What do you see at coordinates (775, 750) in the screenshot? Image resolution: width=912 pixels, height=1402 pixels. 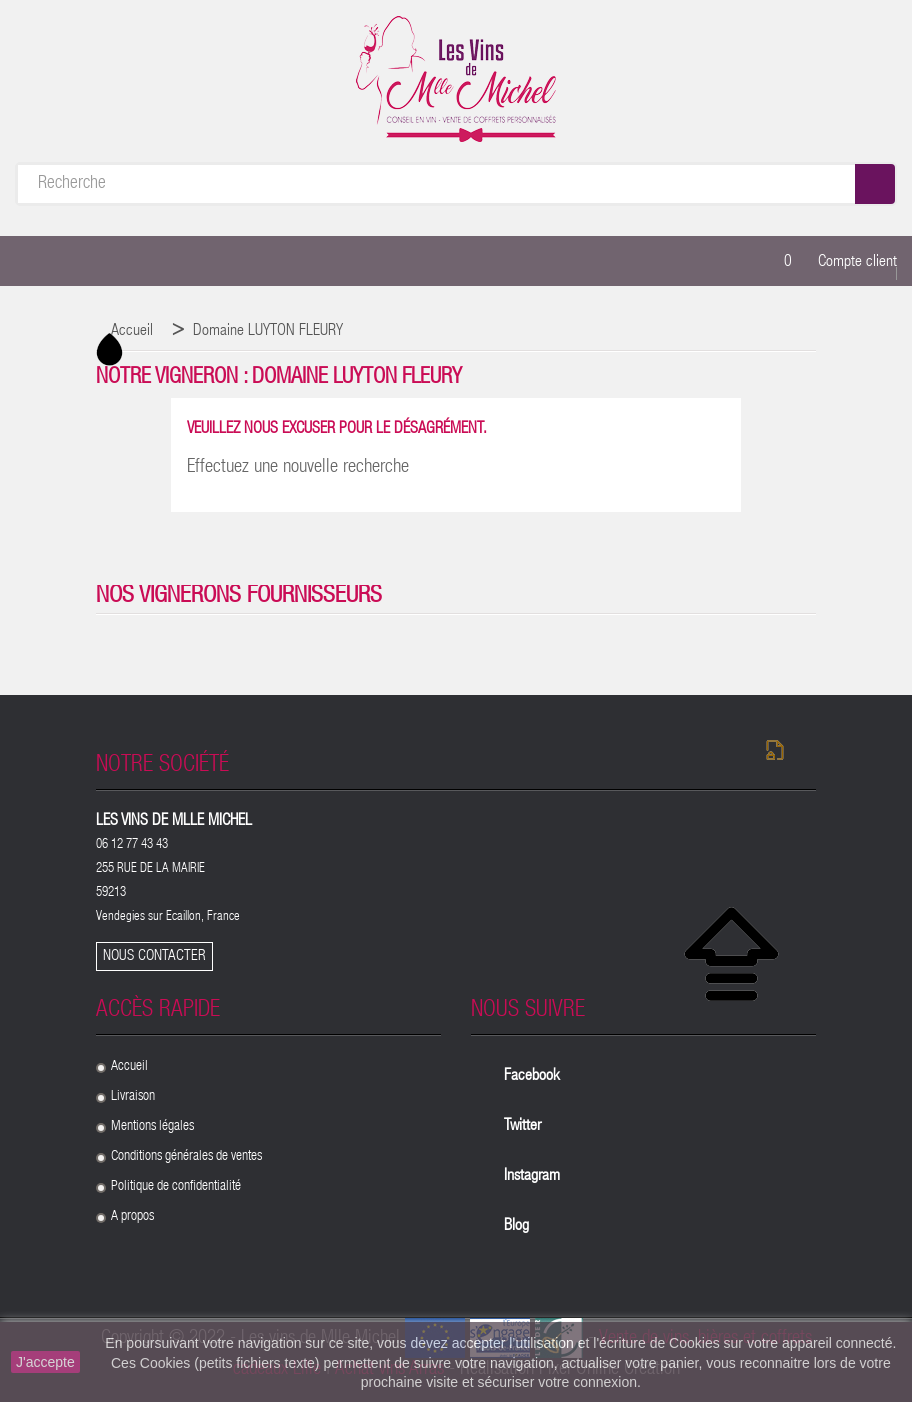 I see `access a password-protected file` at bounding box center [775, 750].